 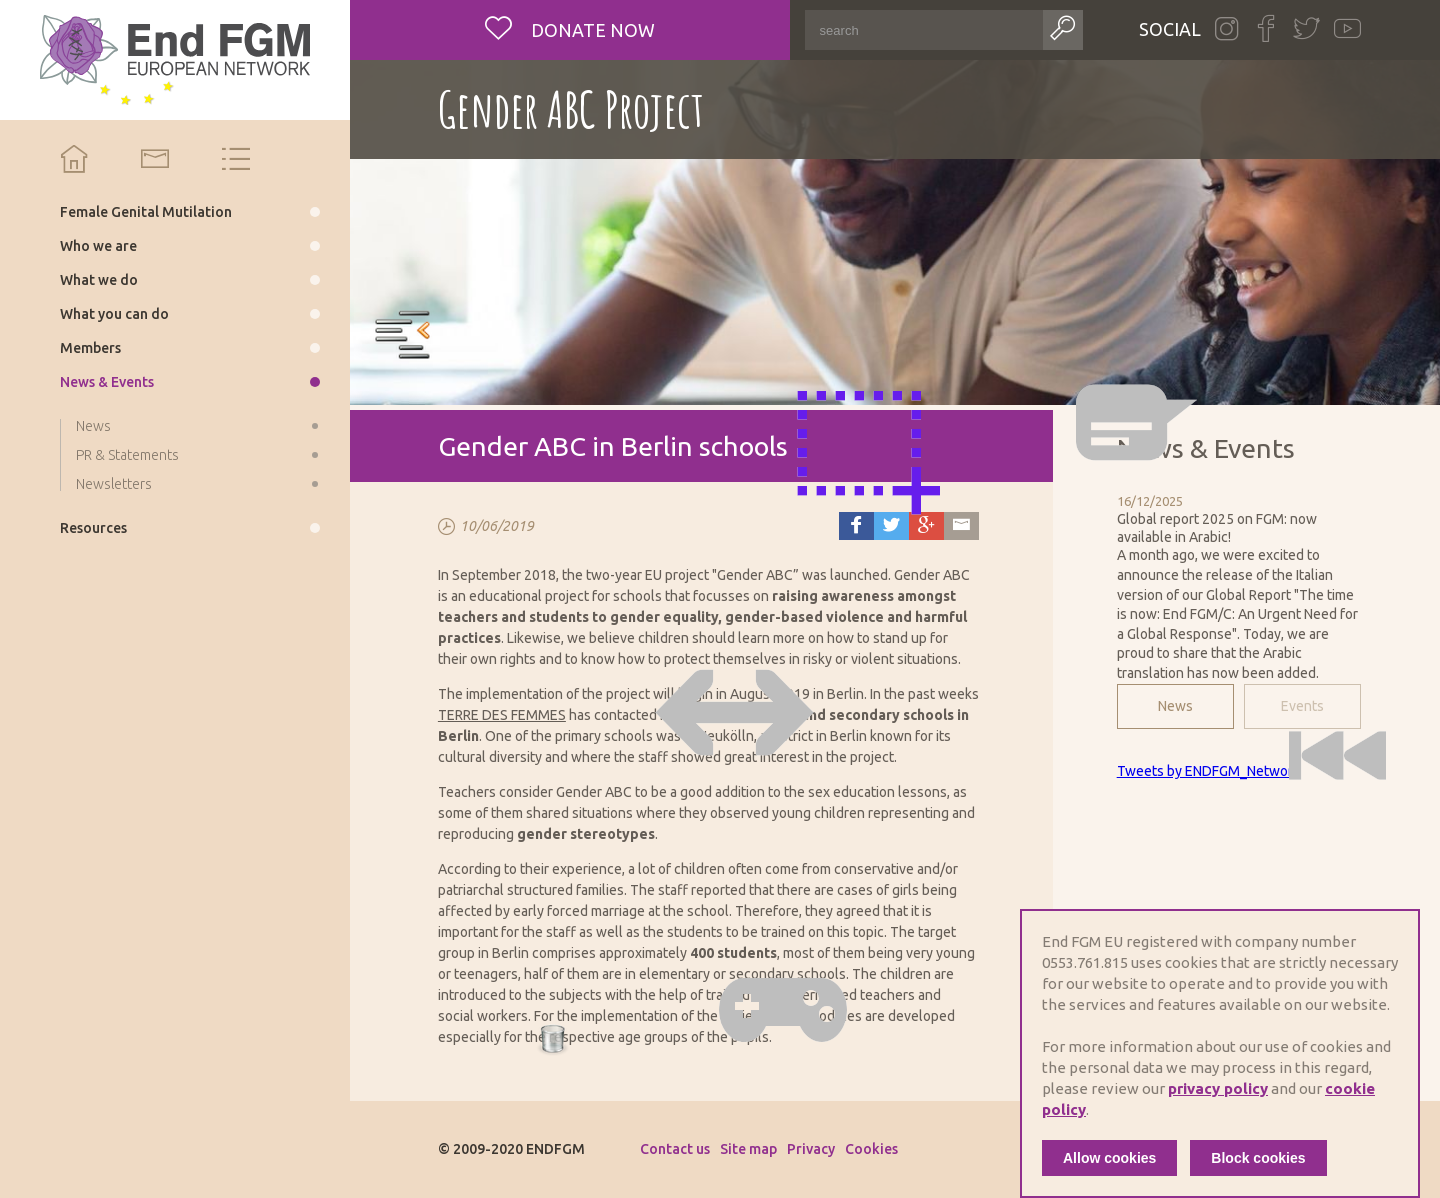 What do you see at coordinates (1337, 755) in the screenshot?
I see `skip to previous track` at bounding box center [1337, 755].